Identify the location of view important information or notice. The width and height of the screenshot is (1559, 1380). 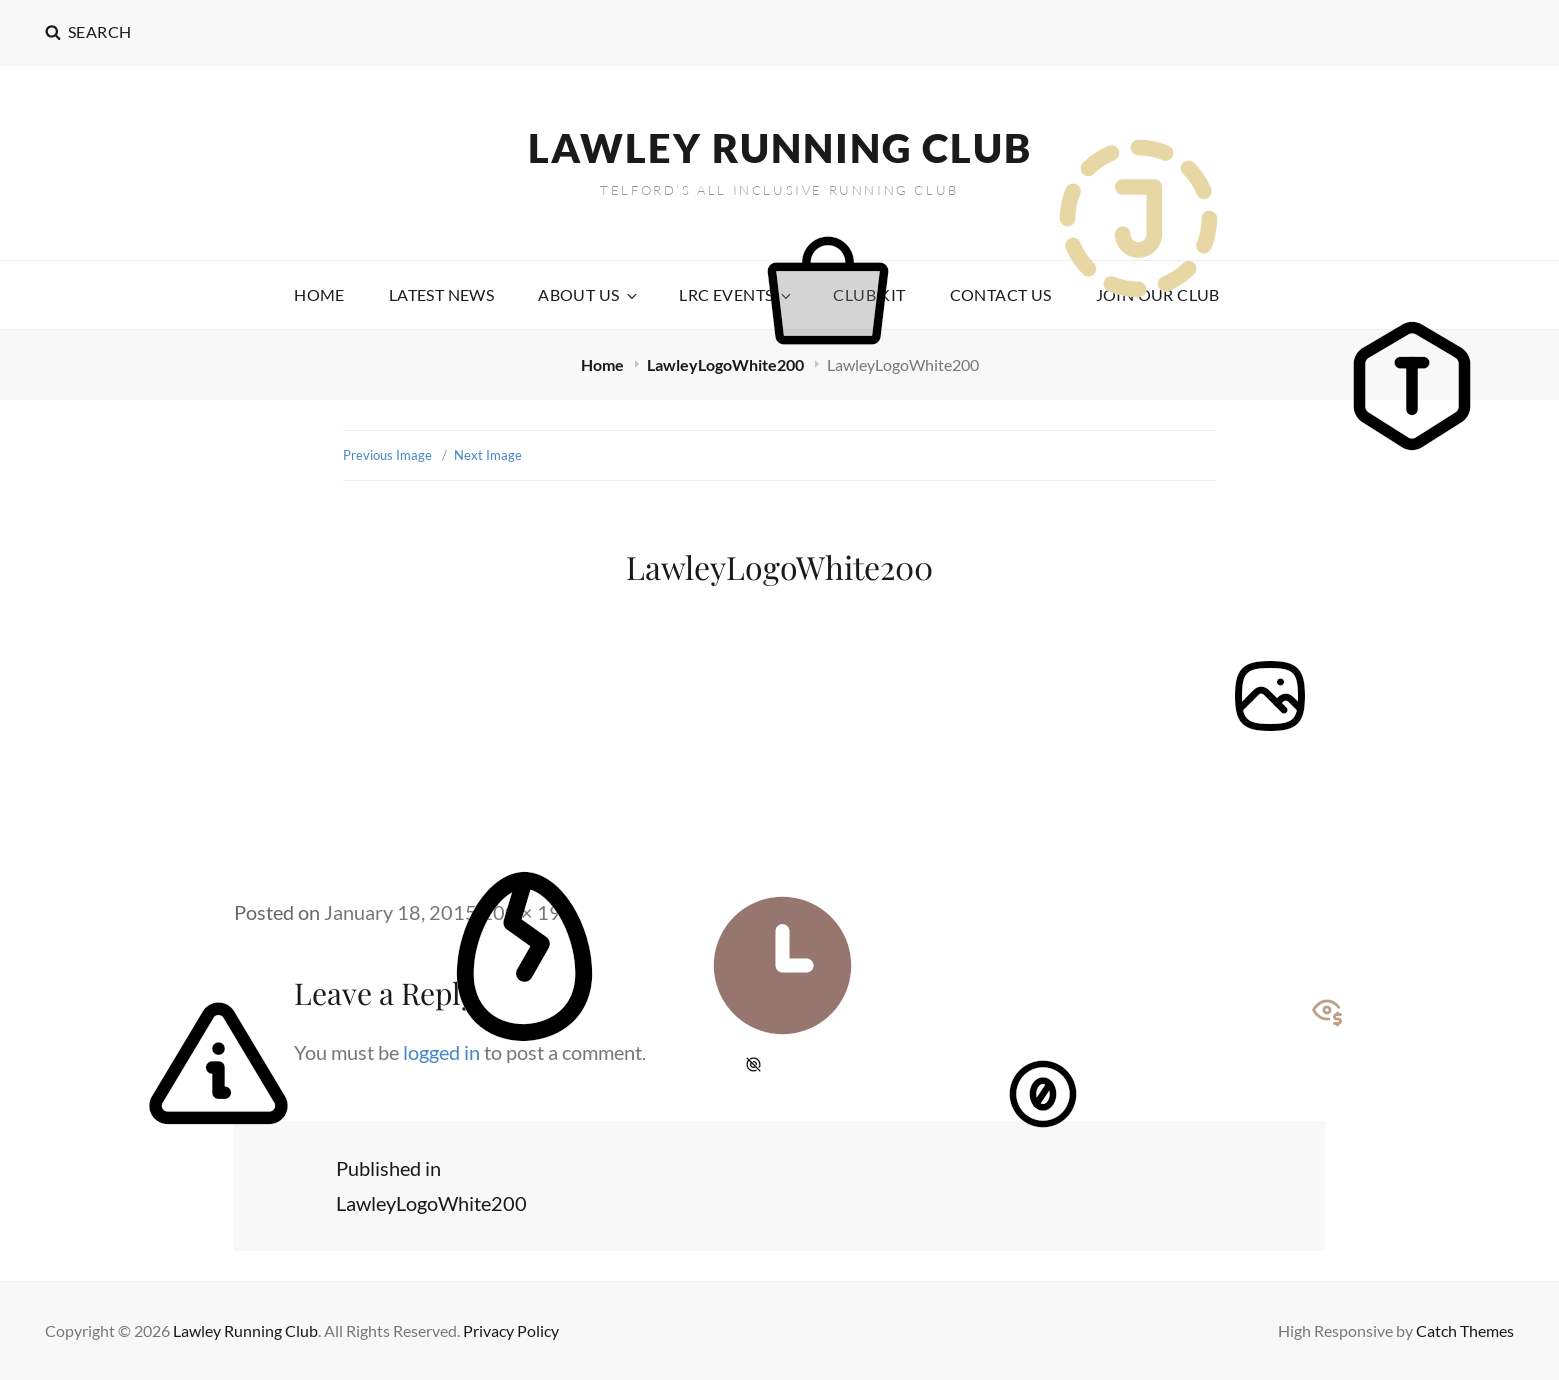
(218, 1067).